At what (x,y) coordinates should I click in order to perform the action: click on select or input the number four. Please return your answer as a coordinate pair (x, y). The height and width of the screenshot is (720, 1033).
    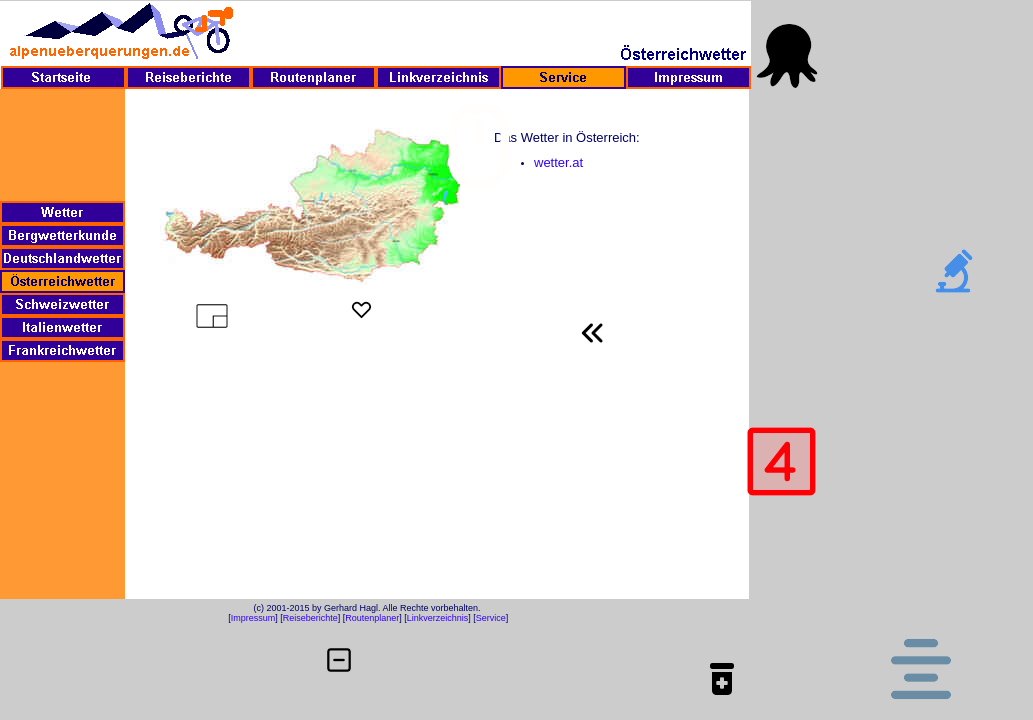
    Looking at the image, I should click on (781, 461).